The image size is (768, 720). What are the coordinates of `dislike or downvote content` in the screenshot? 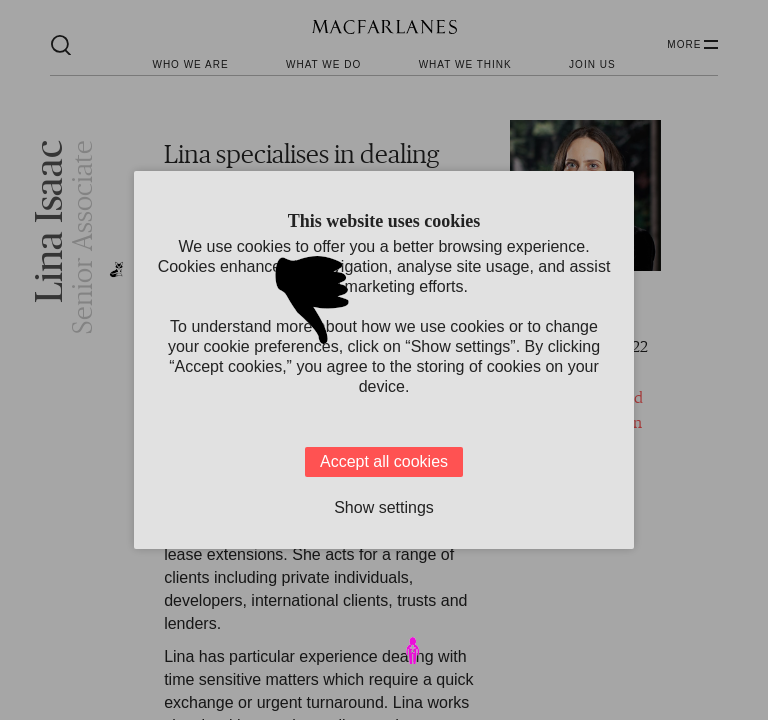 It's located at (312, 300).